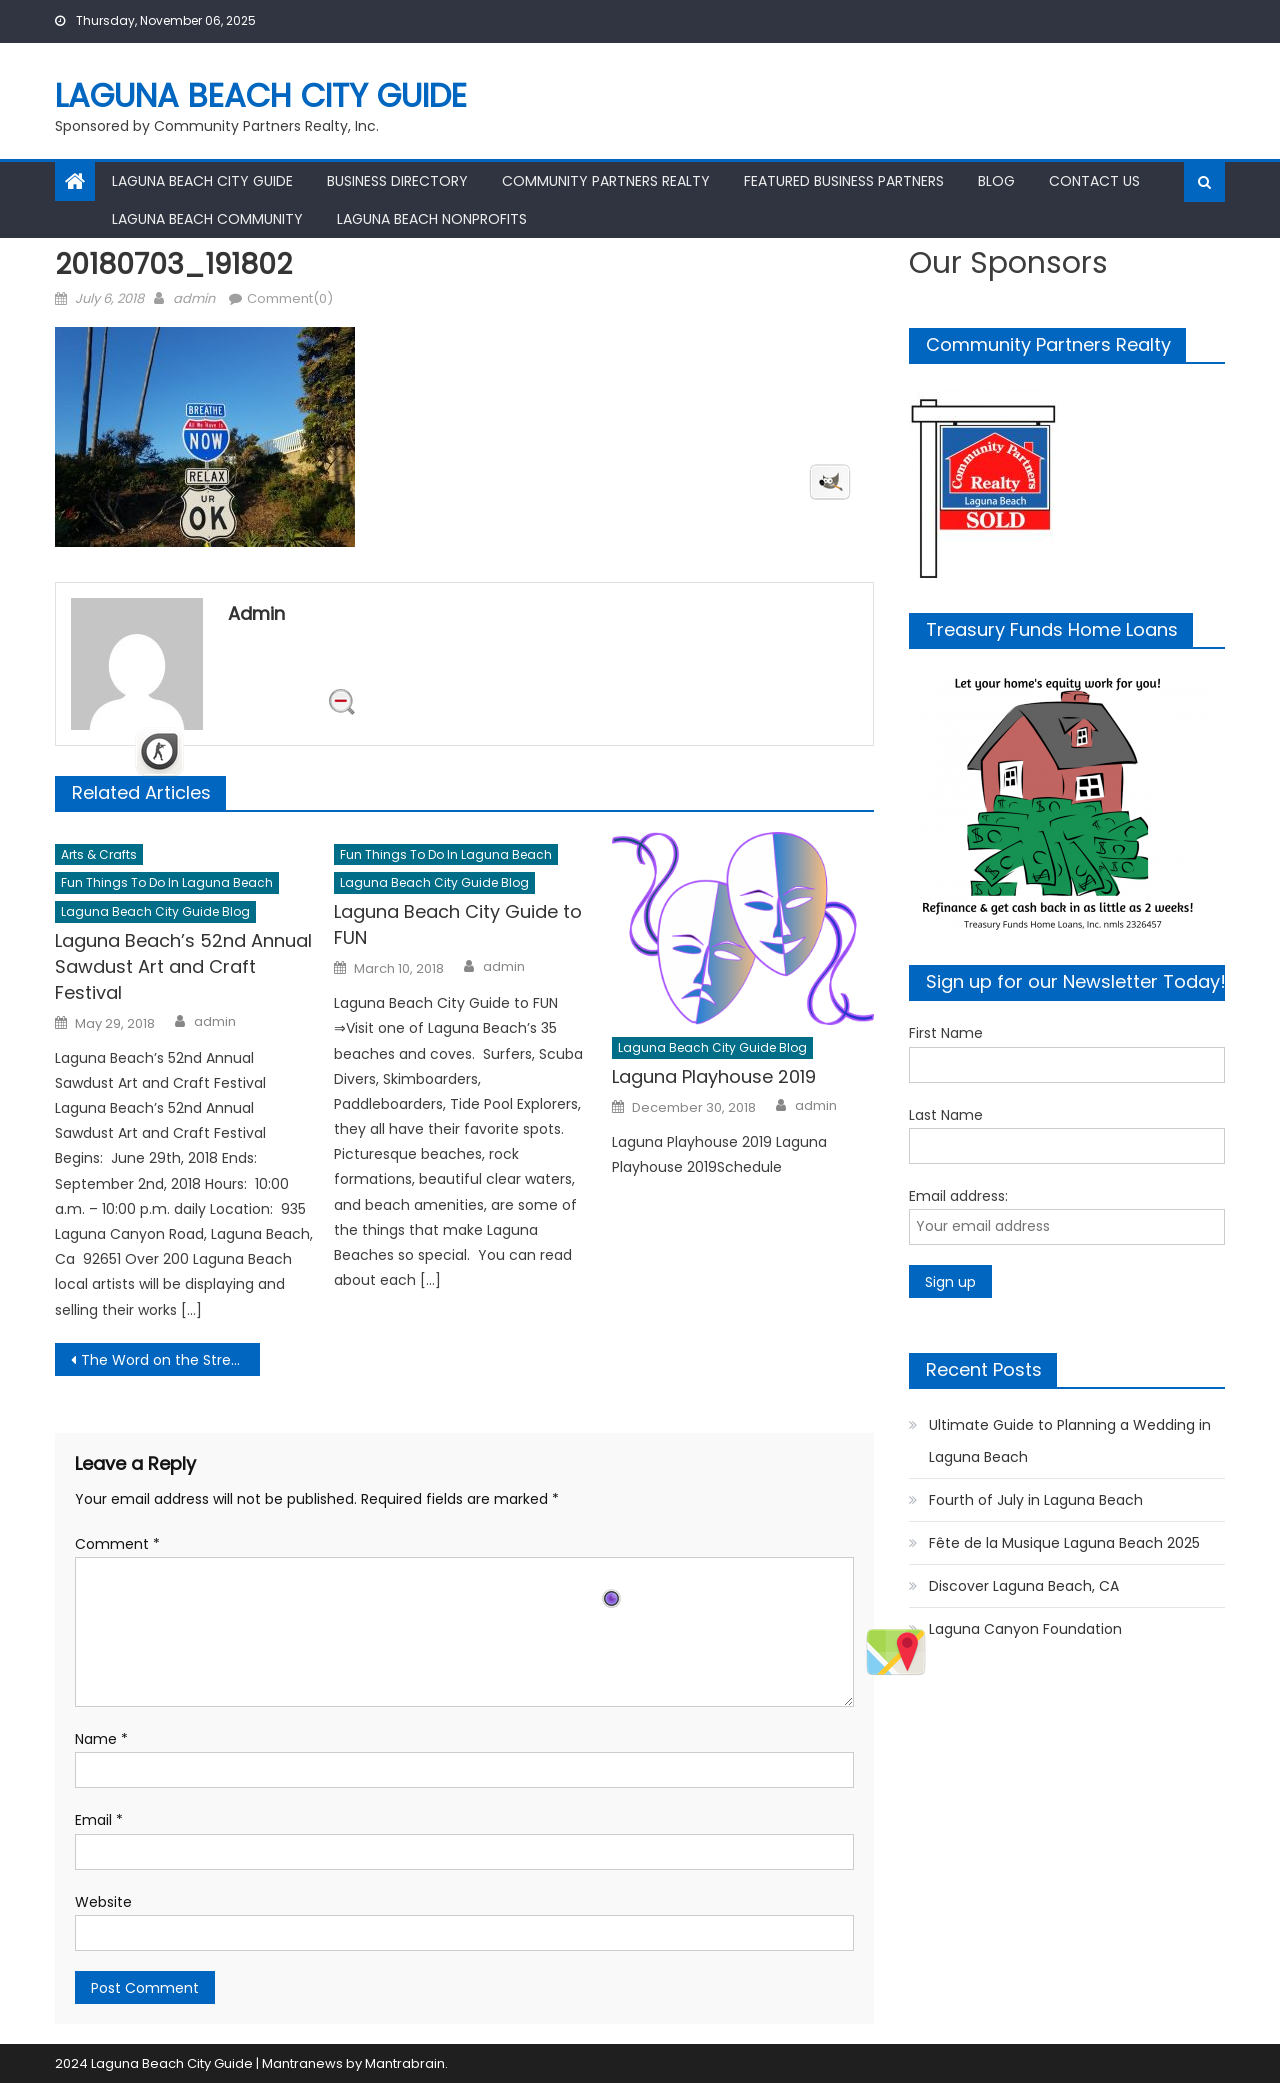  Describe the element at coordinates (830, 481) in the screenshot. I see `open a GIMP project file` at that location.